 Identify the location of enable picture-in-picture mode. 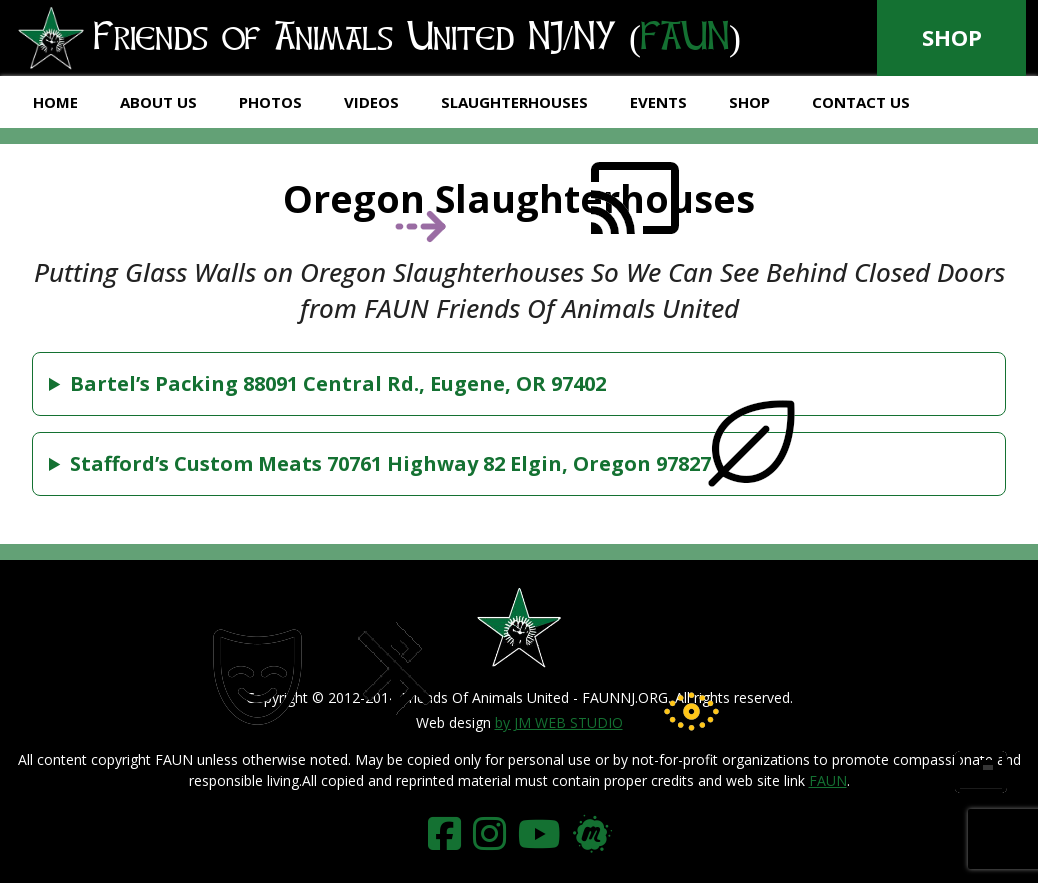
(981, 772).